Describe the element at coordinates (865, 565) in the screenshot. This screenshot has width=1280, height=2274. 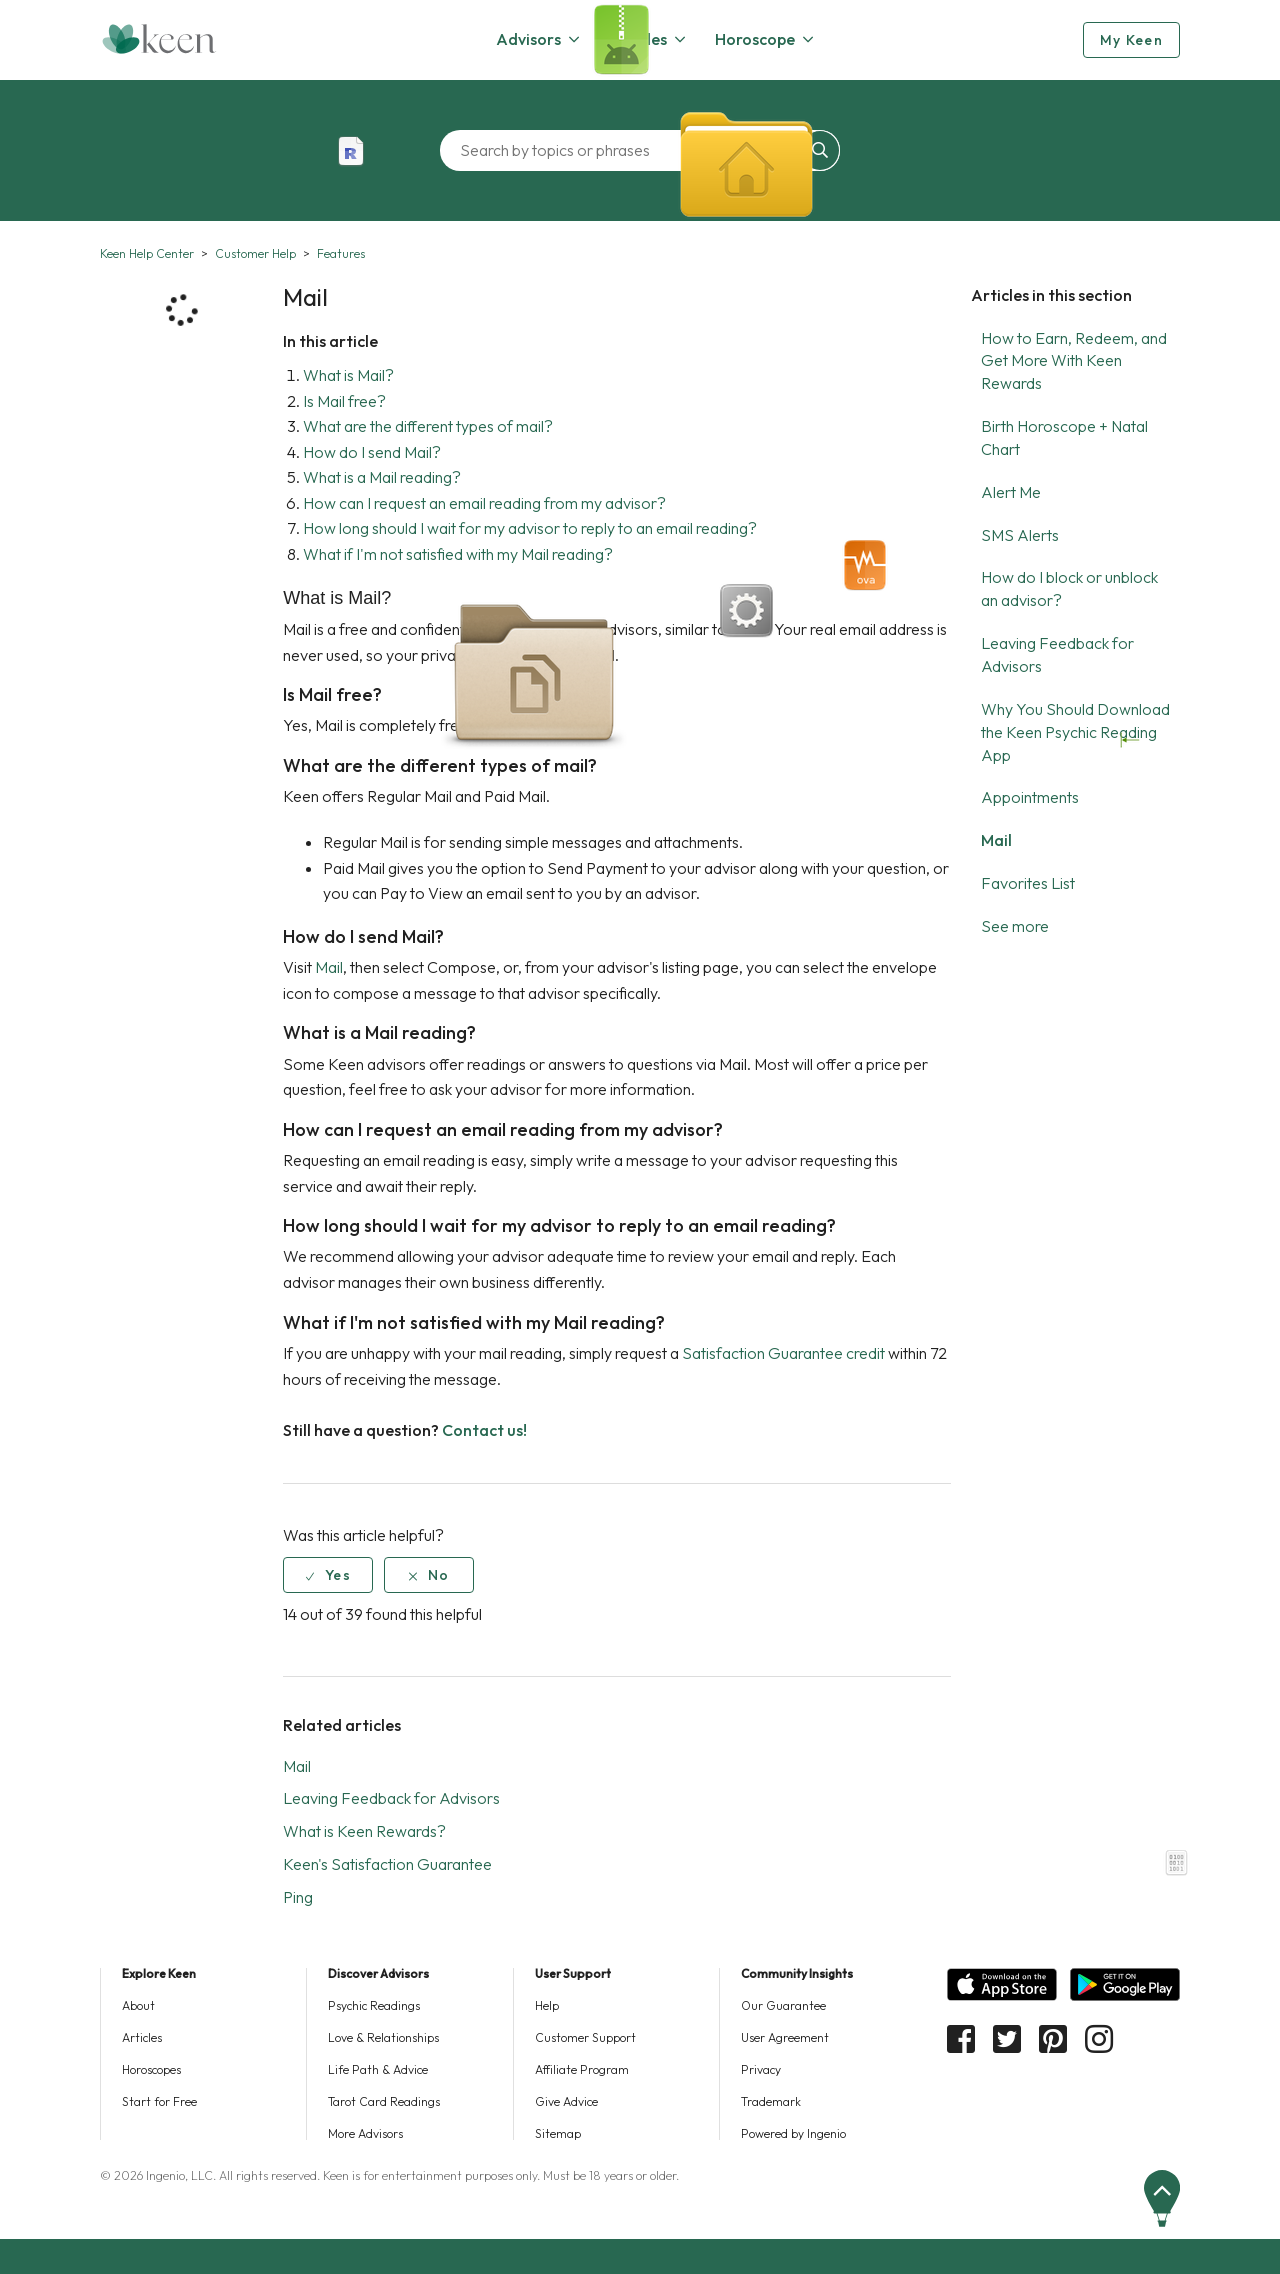
I see `VirtualBox appliance file (.ova format)` at that location.